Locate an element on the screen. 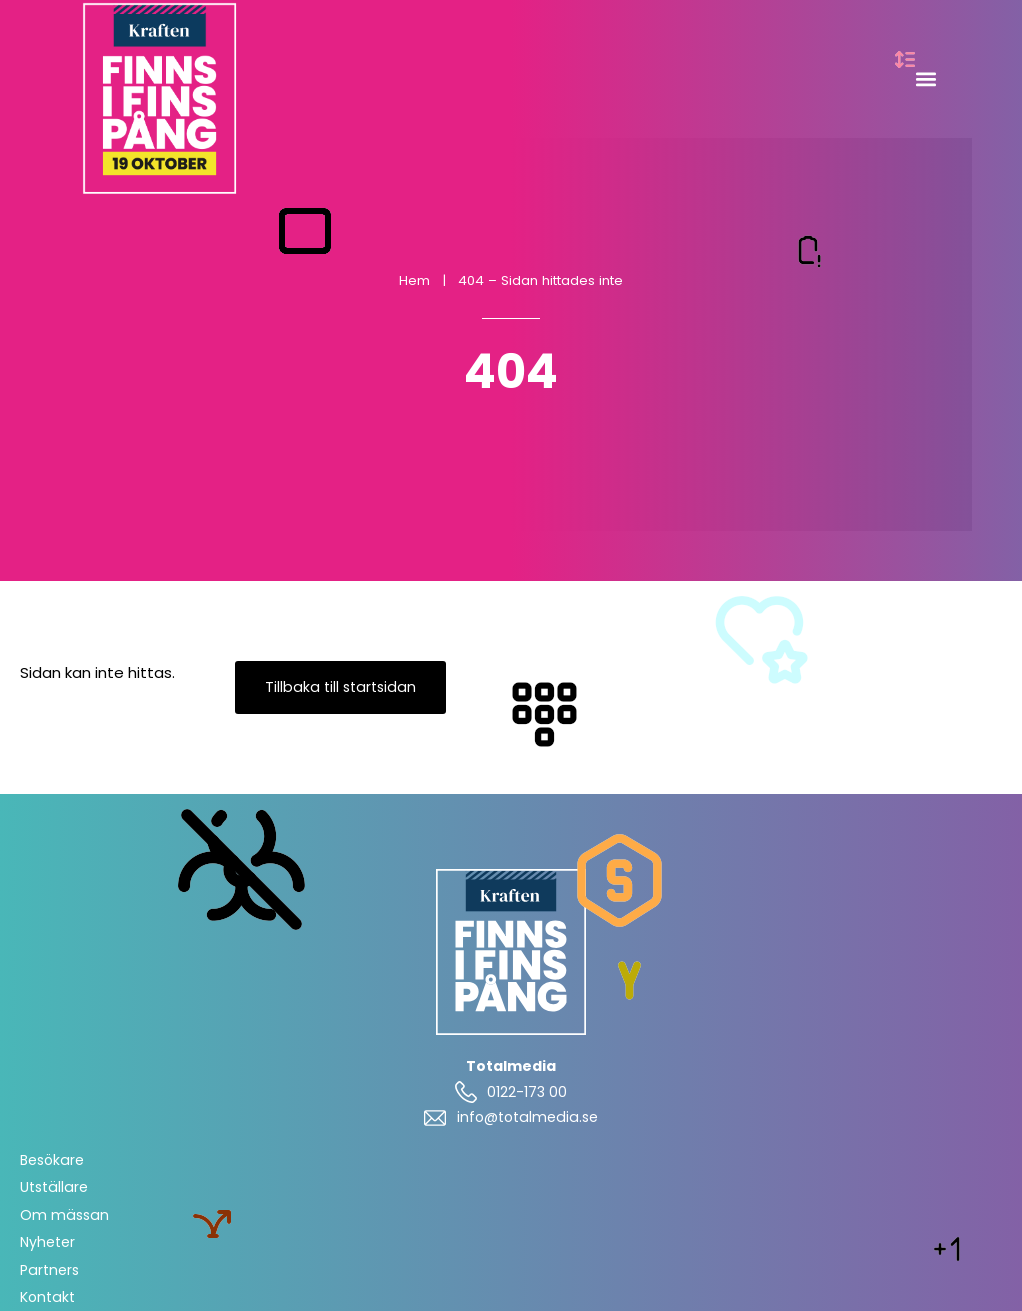 Image resolution: width=1022 pixels, height=1311 pixels. crop image to 3:2 aspect ratio is located at coordinates (305, 231).